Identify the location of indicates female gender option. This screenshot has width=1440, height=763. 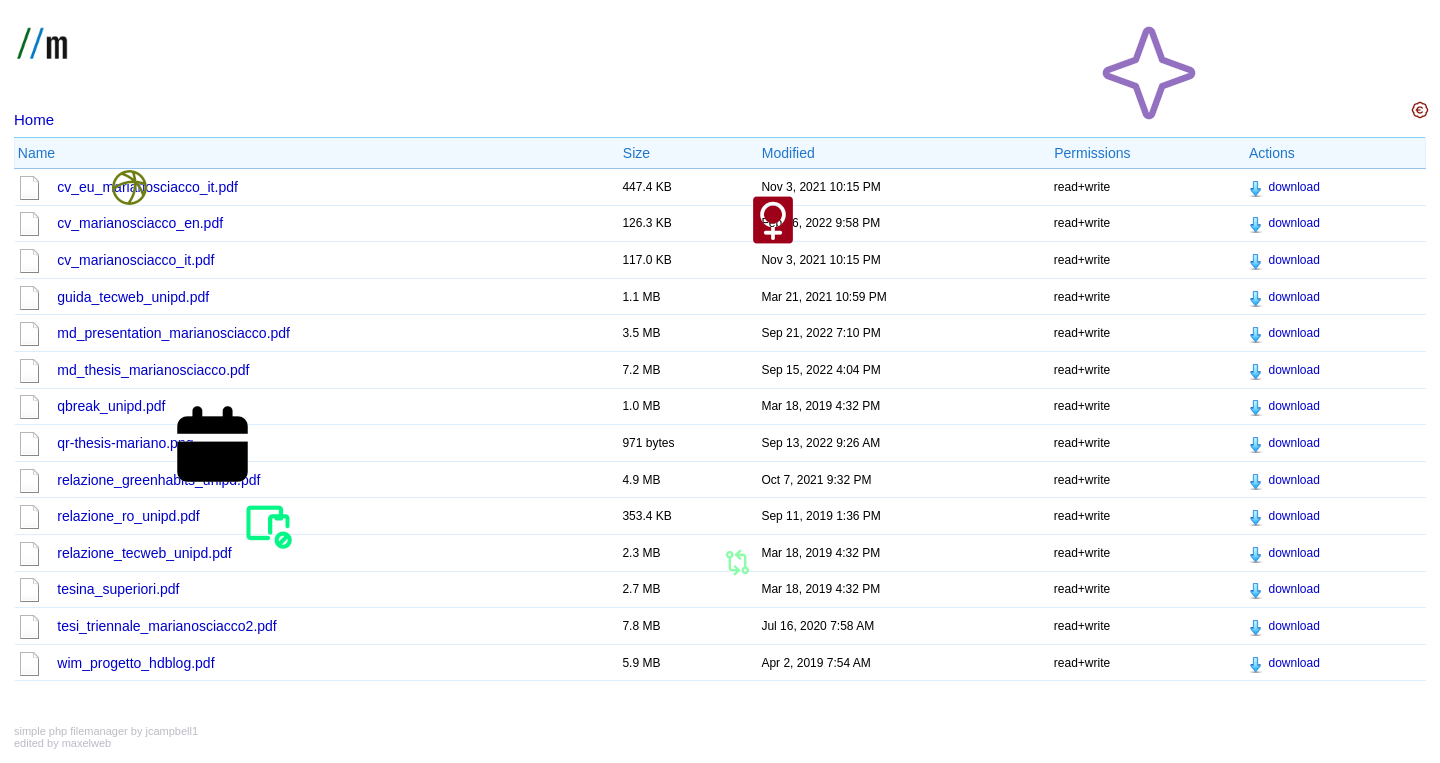
(773, 220).